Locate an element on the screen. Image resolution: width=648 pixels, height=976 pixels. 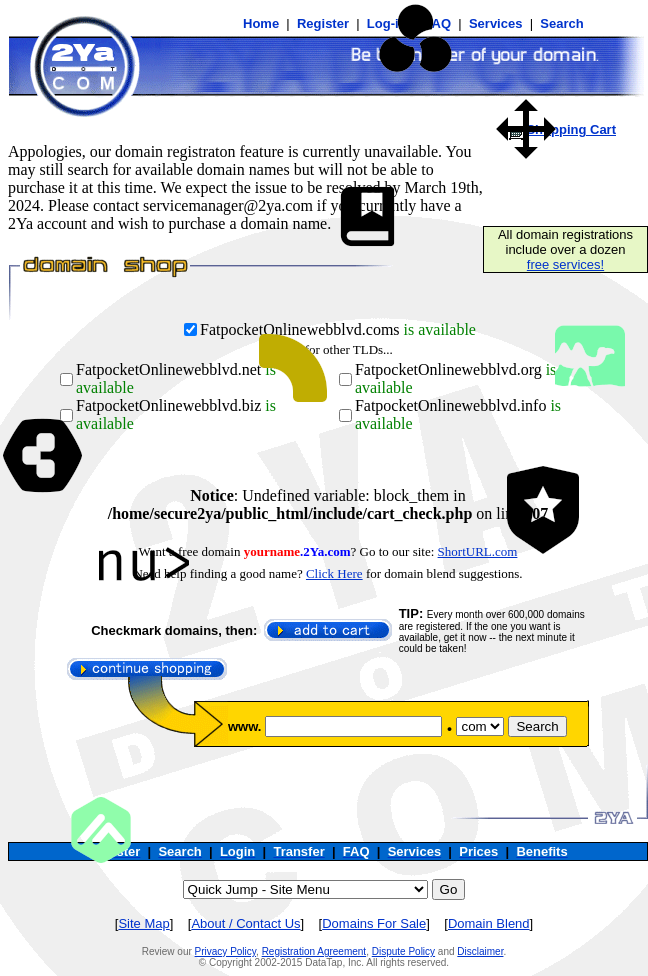
apply color filter to image is located at coordinates (415, 43).